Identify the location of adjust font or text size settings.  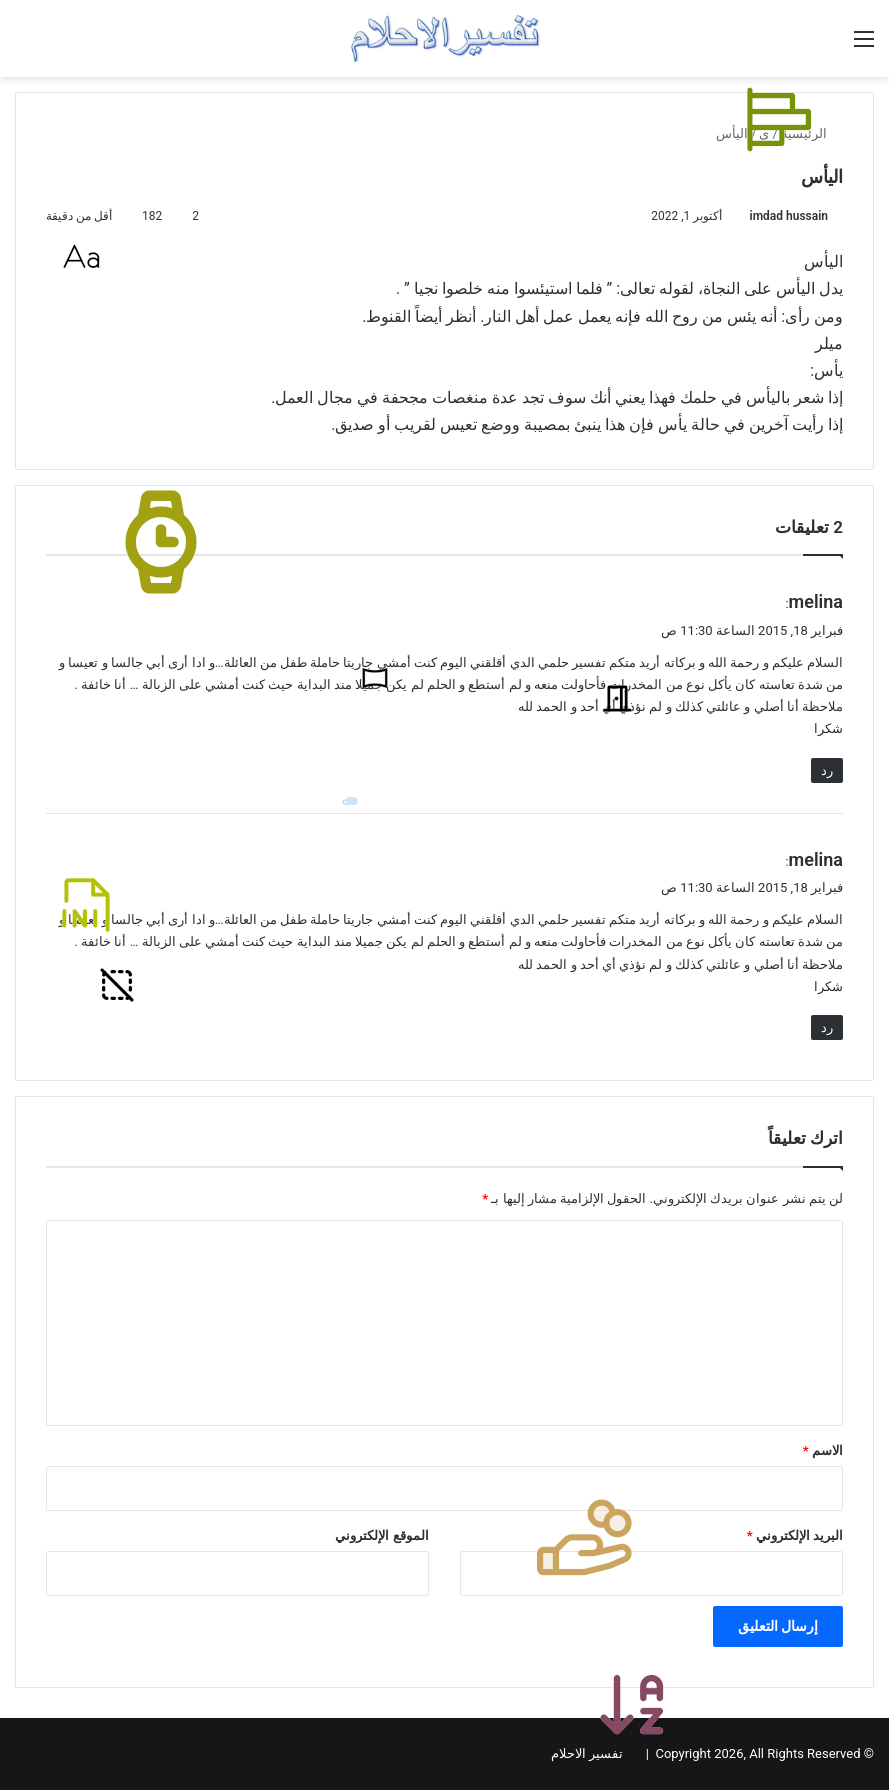
(82, 257).